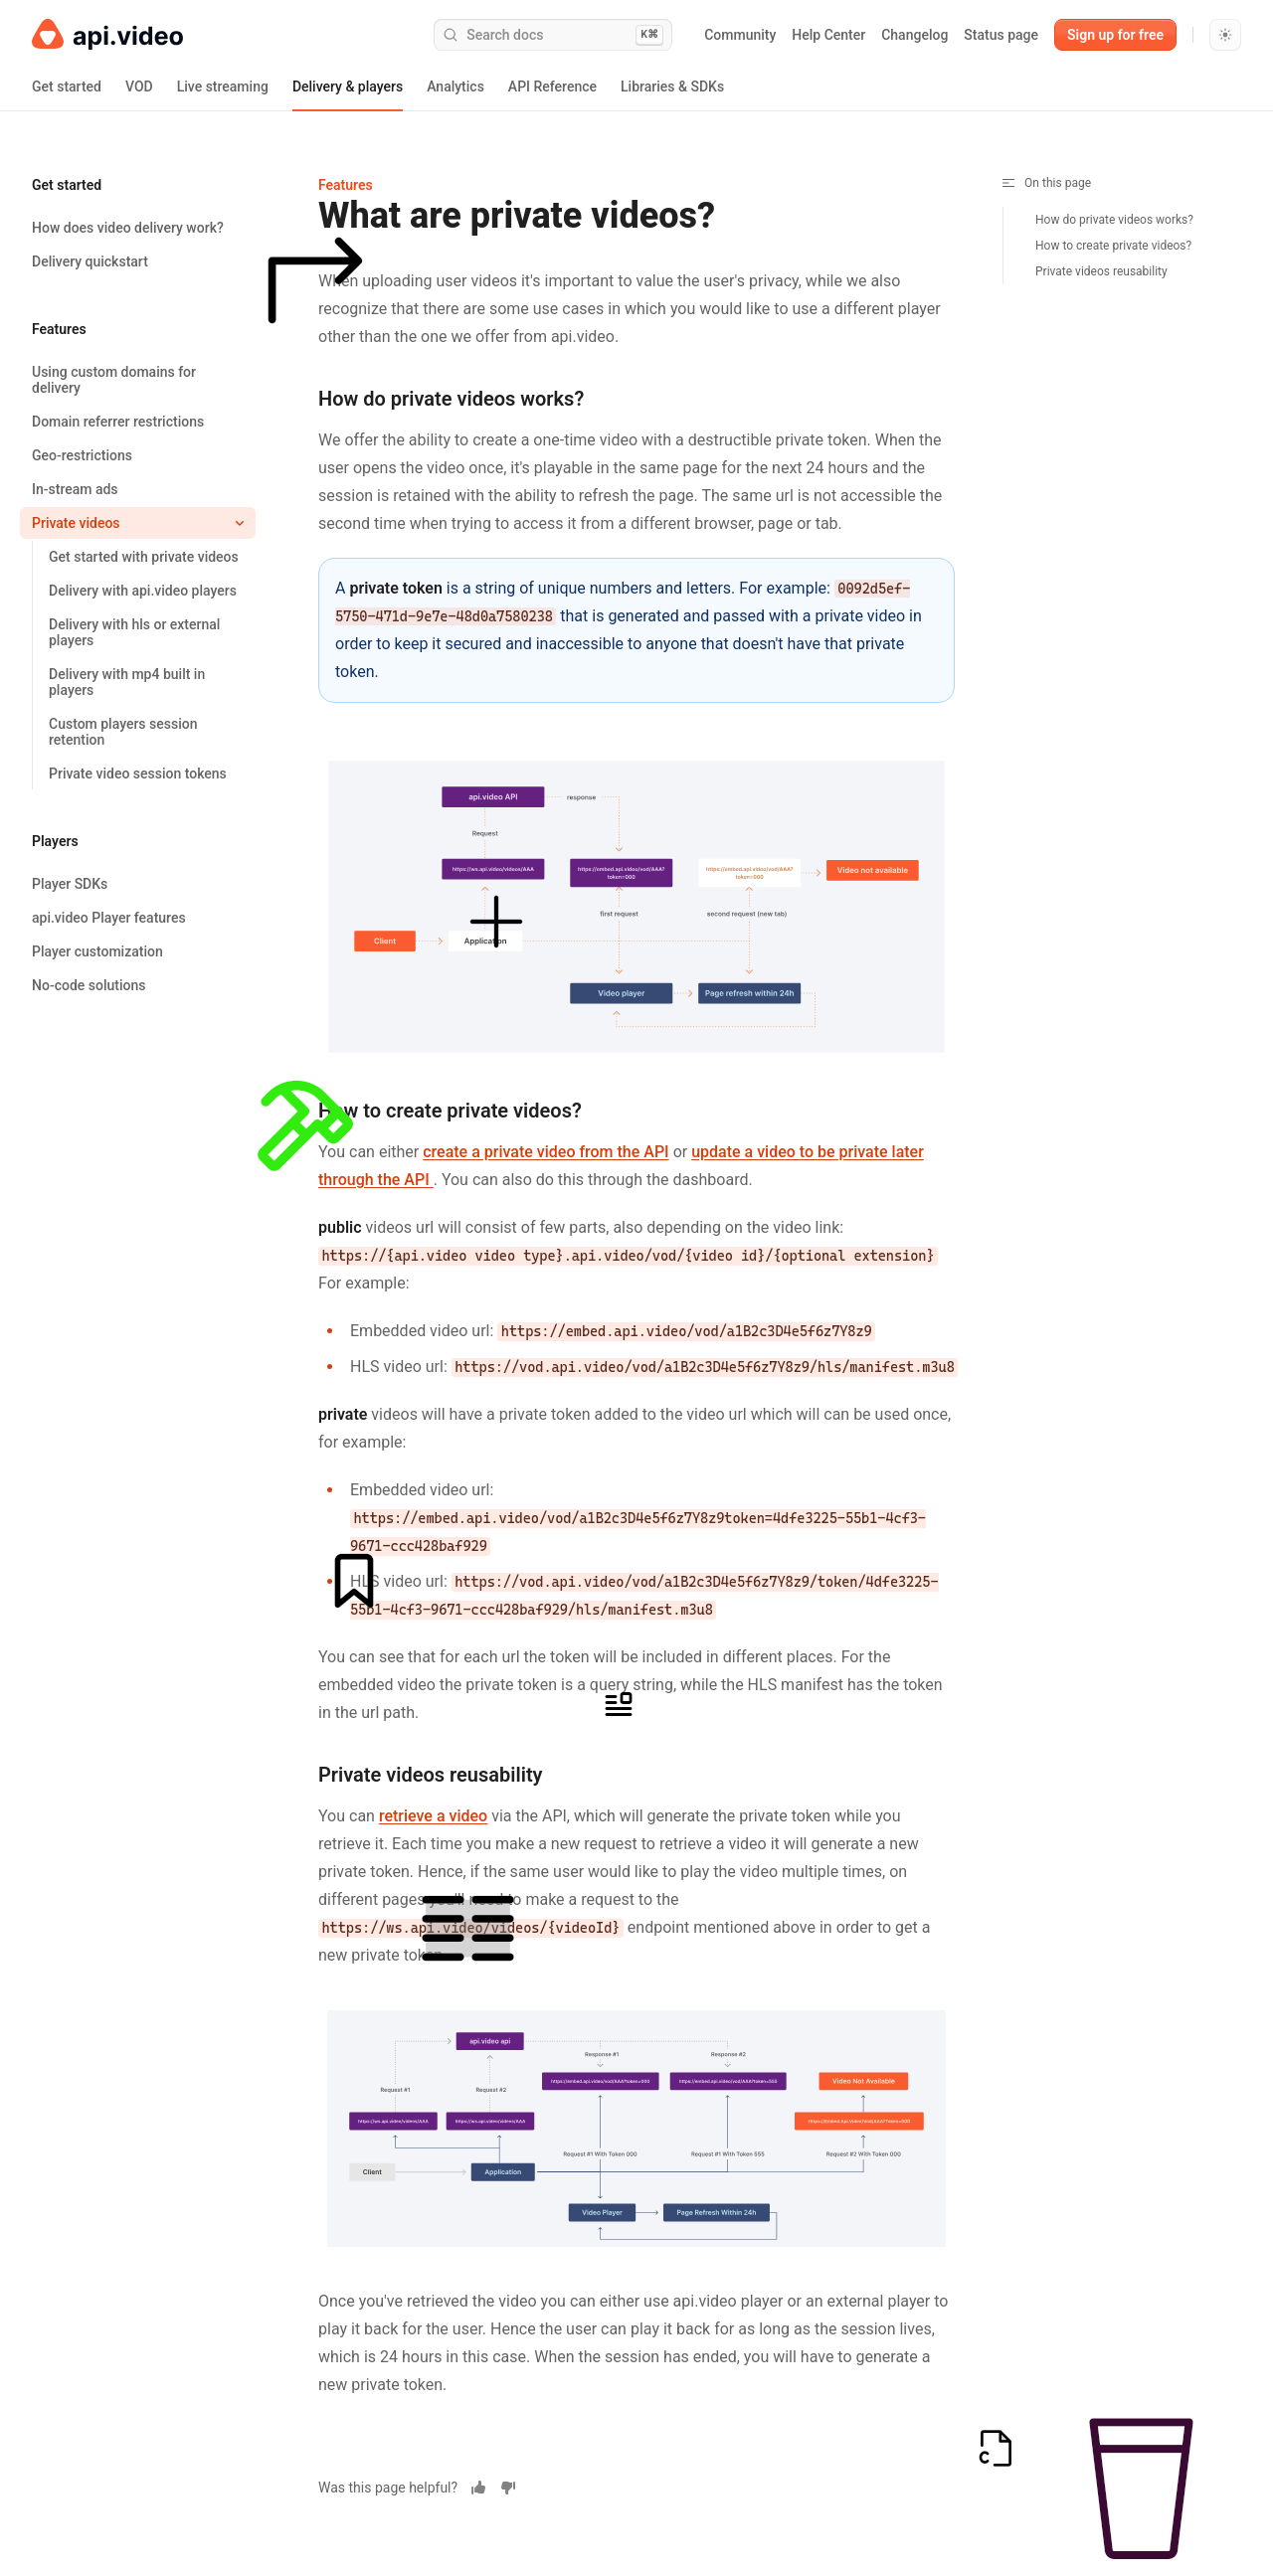  What do you see at coordinates (996, 2448) in the screenshot?
I see `a C programming language source file` at bounding box center [996, 2448].